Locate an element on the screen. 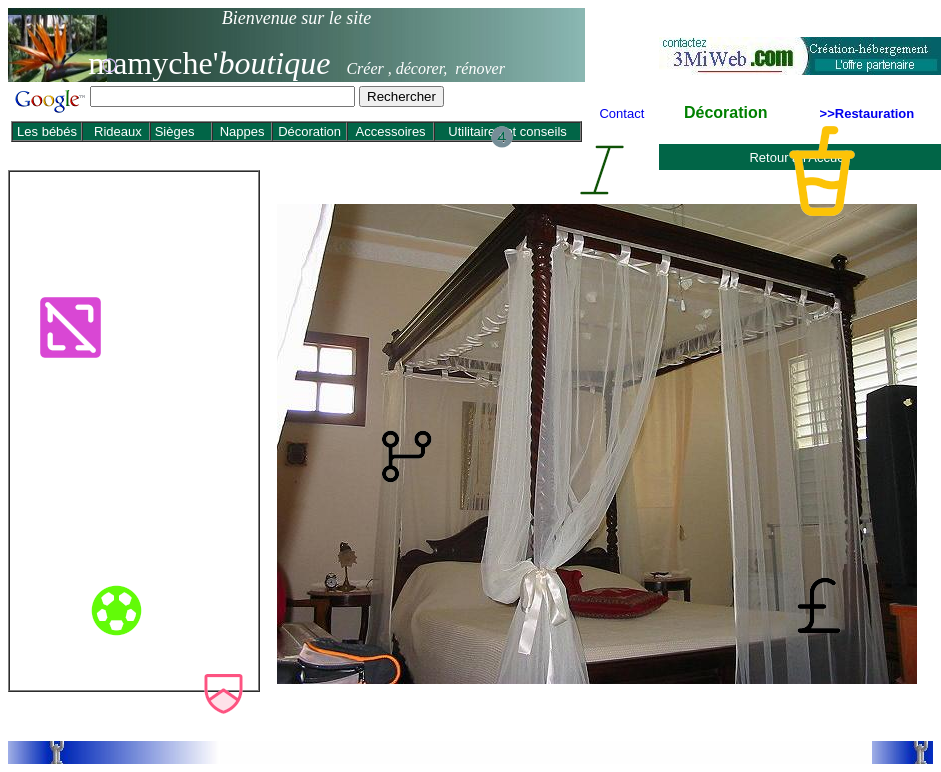  apply italic formatting to selected text is located at coordinates (602, 170).